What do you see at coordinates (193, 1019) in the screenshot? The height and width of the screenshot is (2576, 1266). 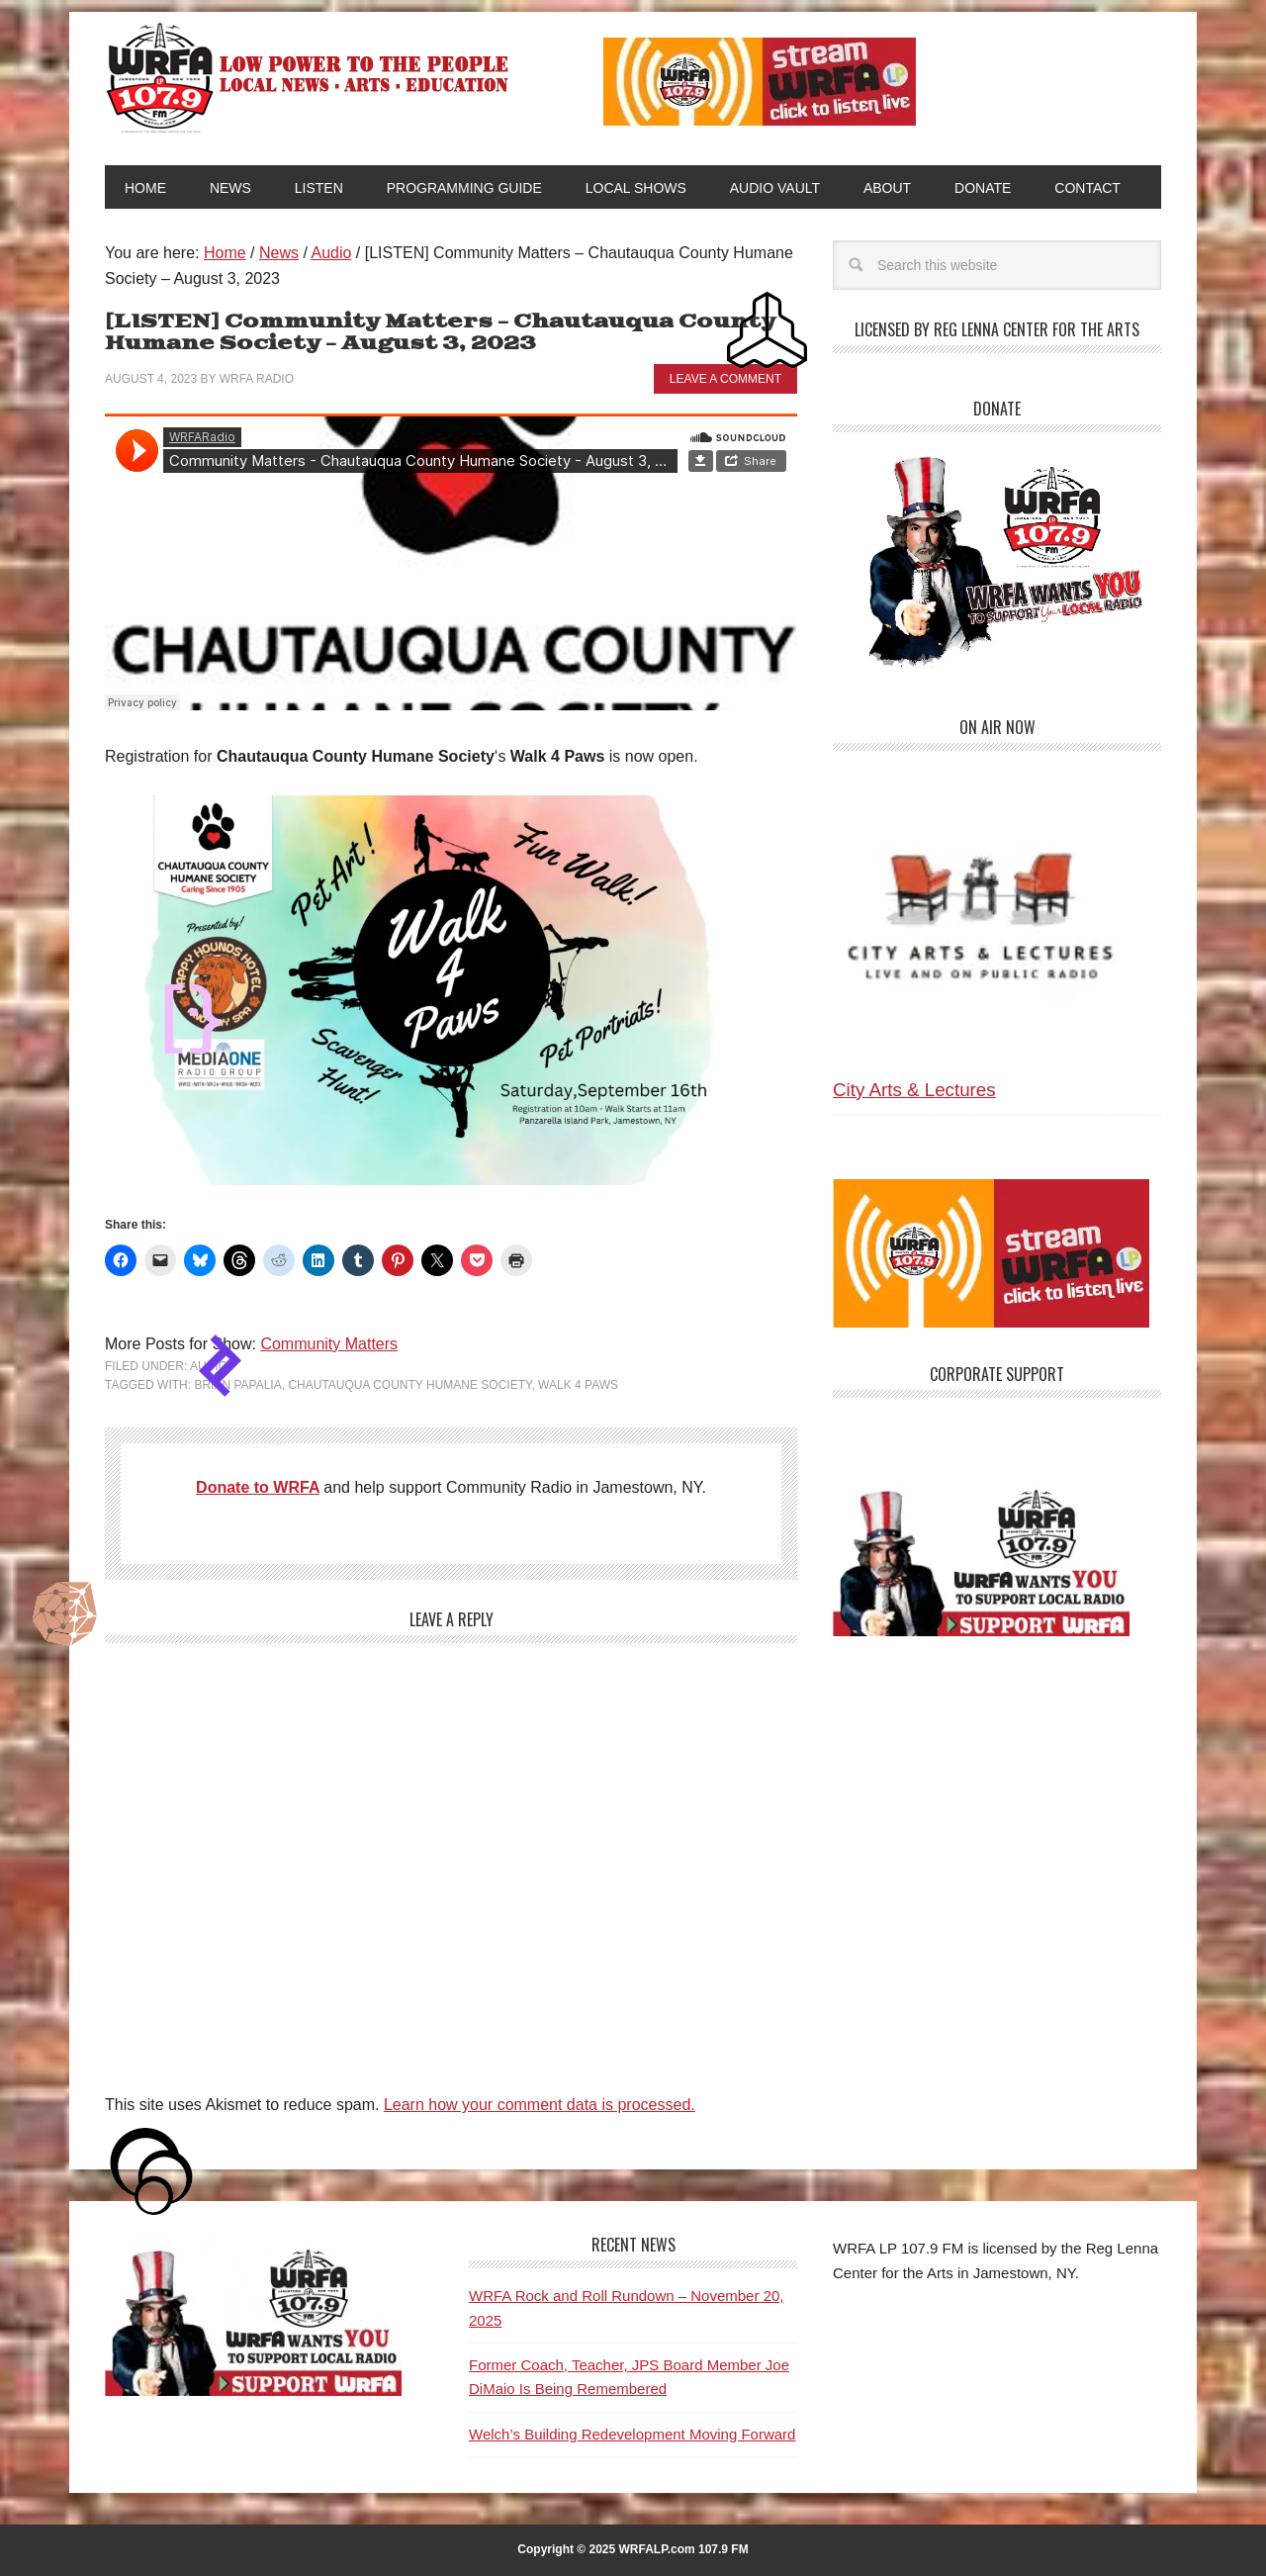 I see `super user community logo` at bounding box center [193, 1019].